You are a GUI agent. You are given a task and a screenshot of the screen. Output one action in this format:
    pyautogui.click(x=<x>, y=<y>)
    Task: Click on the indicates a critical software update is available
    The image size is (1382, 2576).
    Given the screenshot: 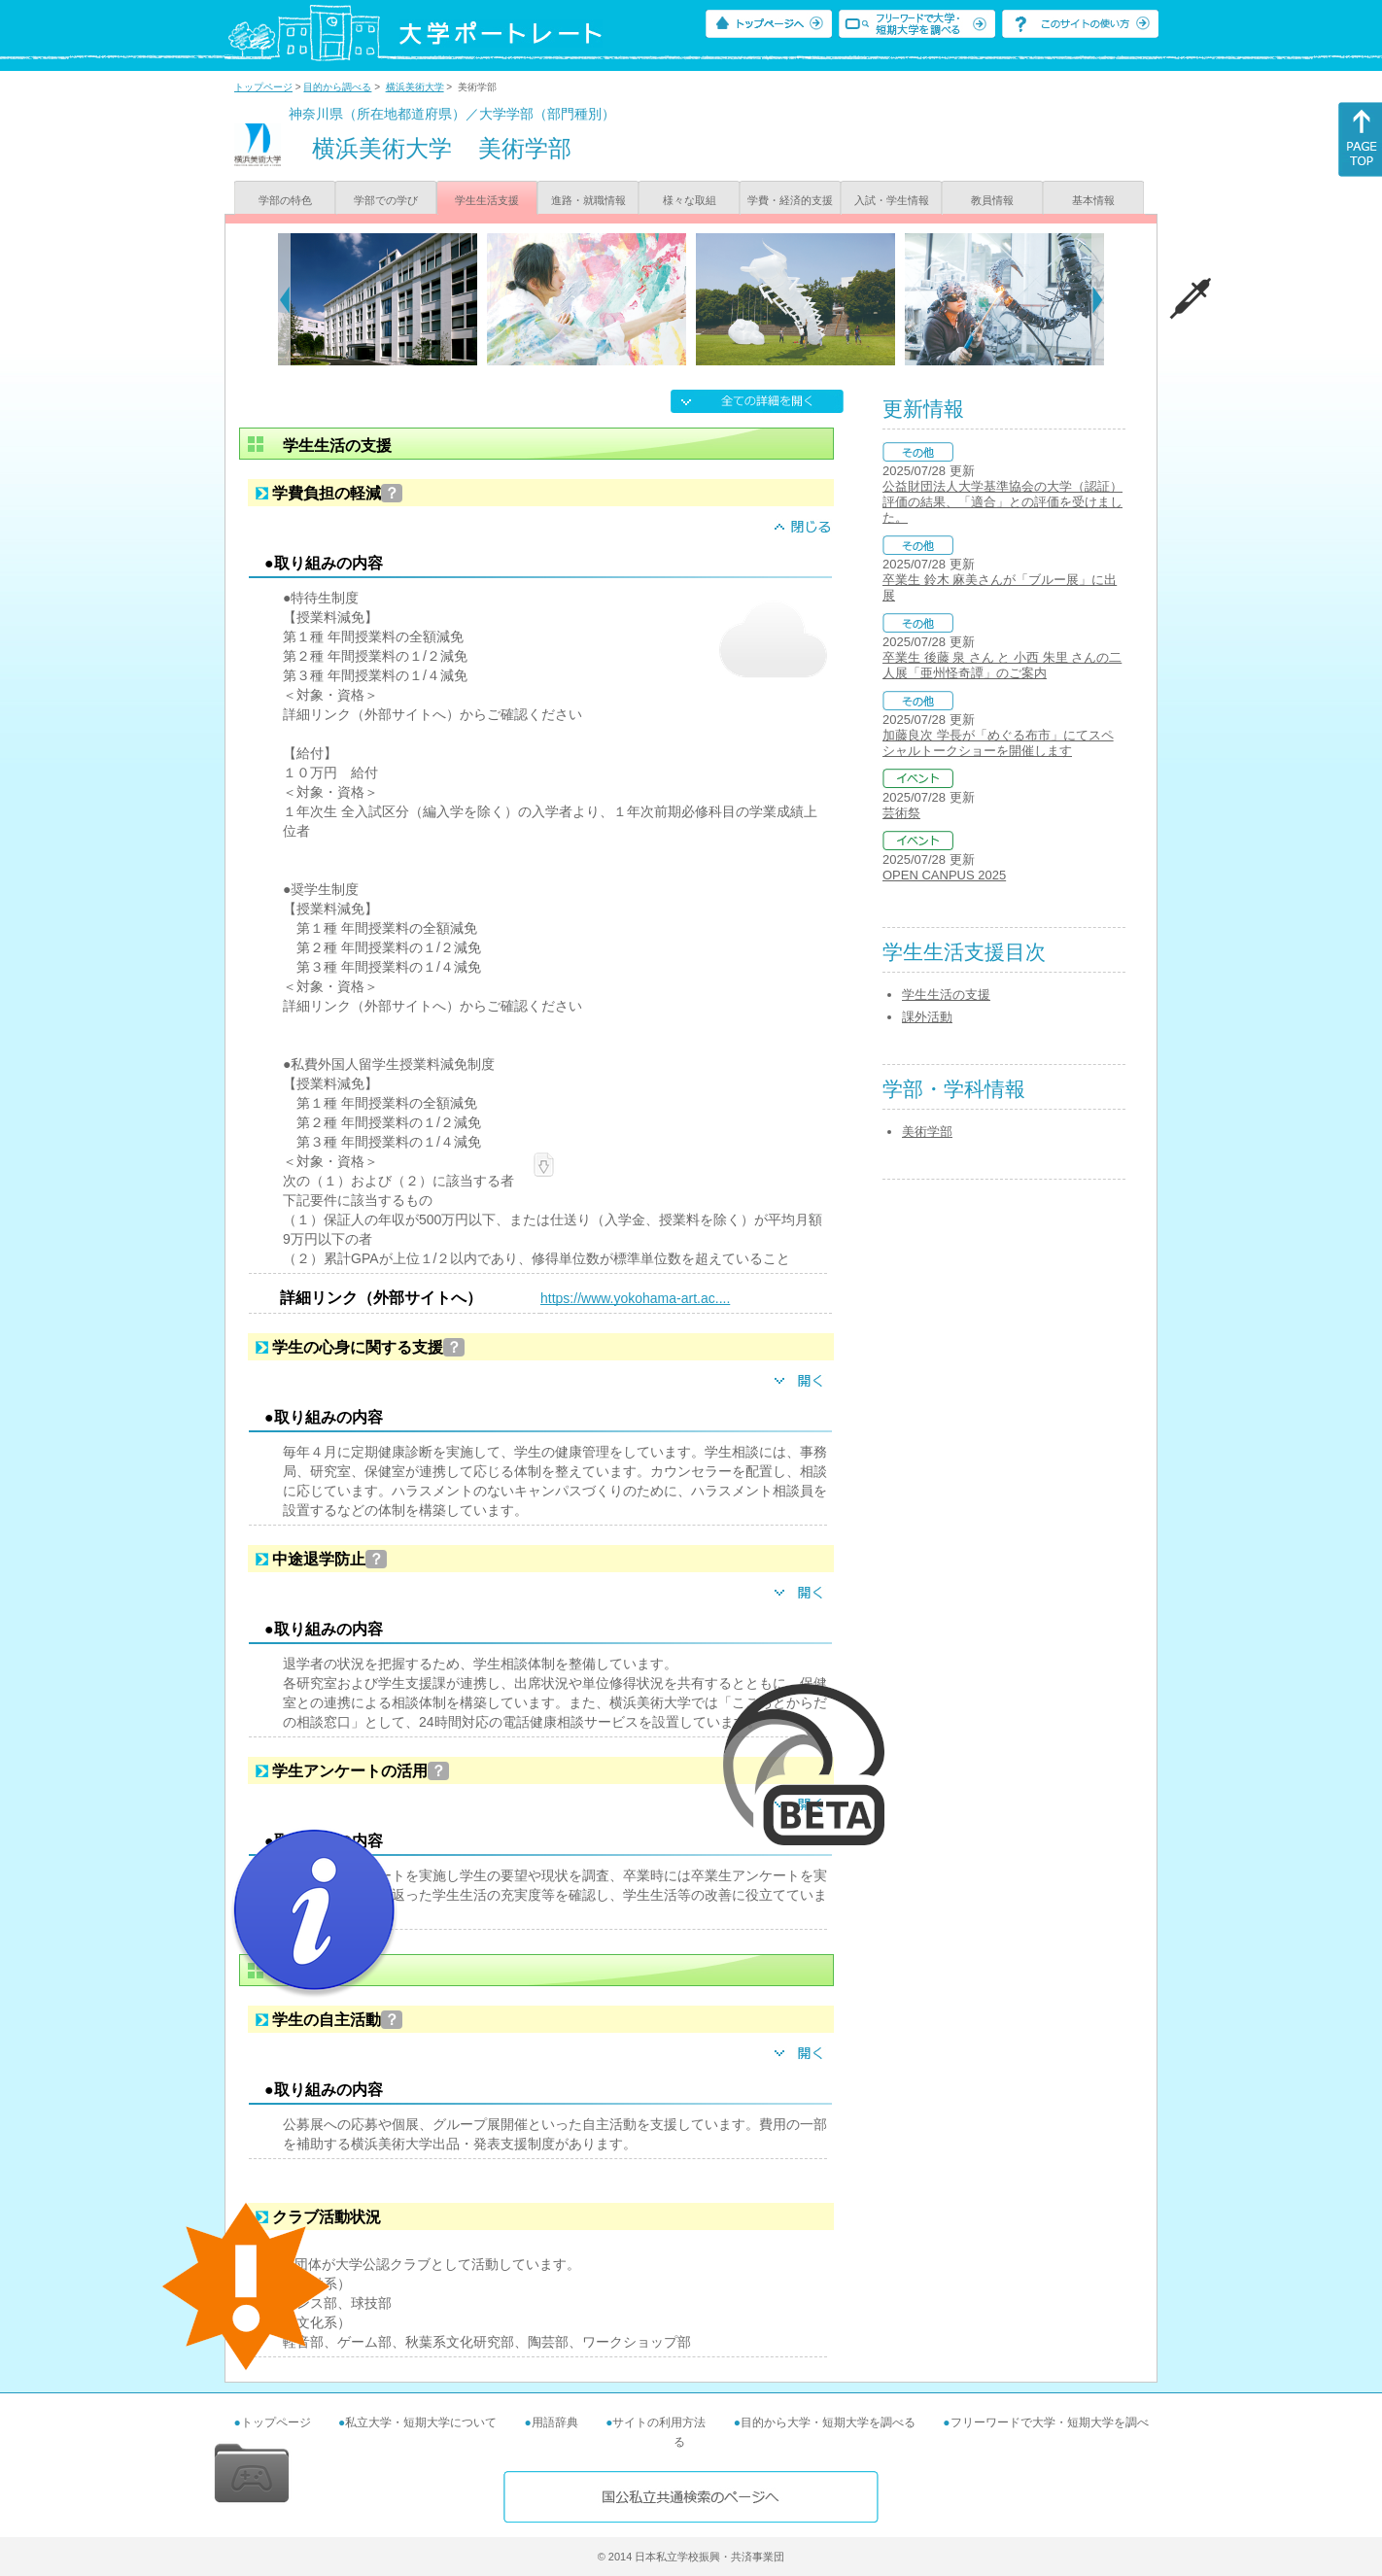 What is the action you would take?
    pyautogui.click(x=246, y=2286)
    